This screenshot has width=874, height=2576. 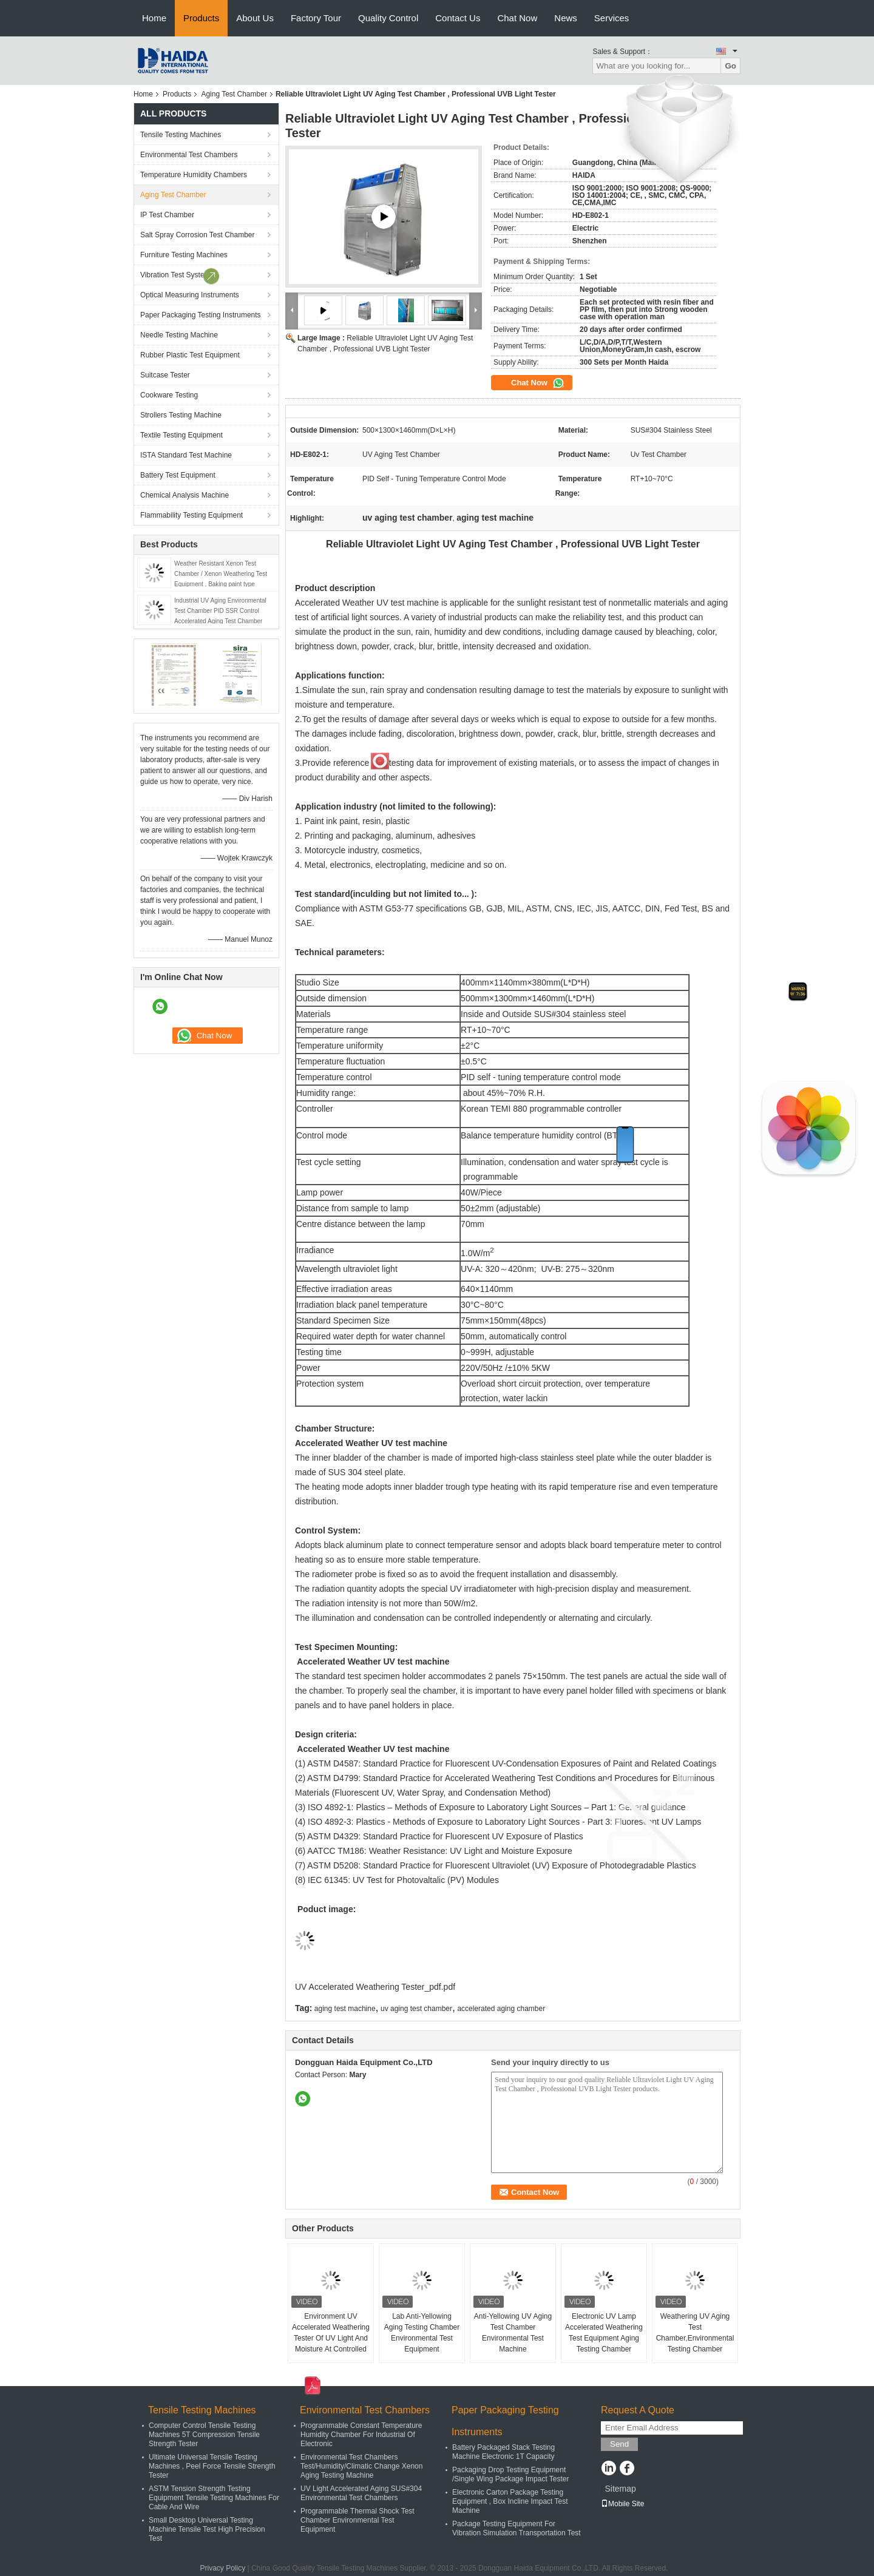 What do you see at coordinates (211, 276) in the screenshot?
I see `indicates a symbolic link or shortcut to another file` at bounding box center [211, 276].